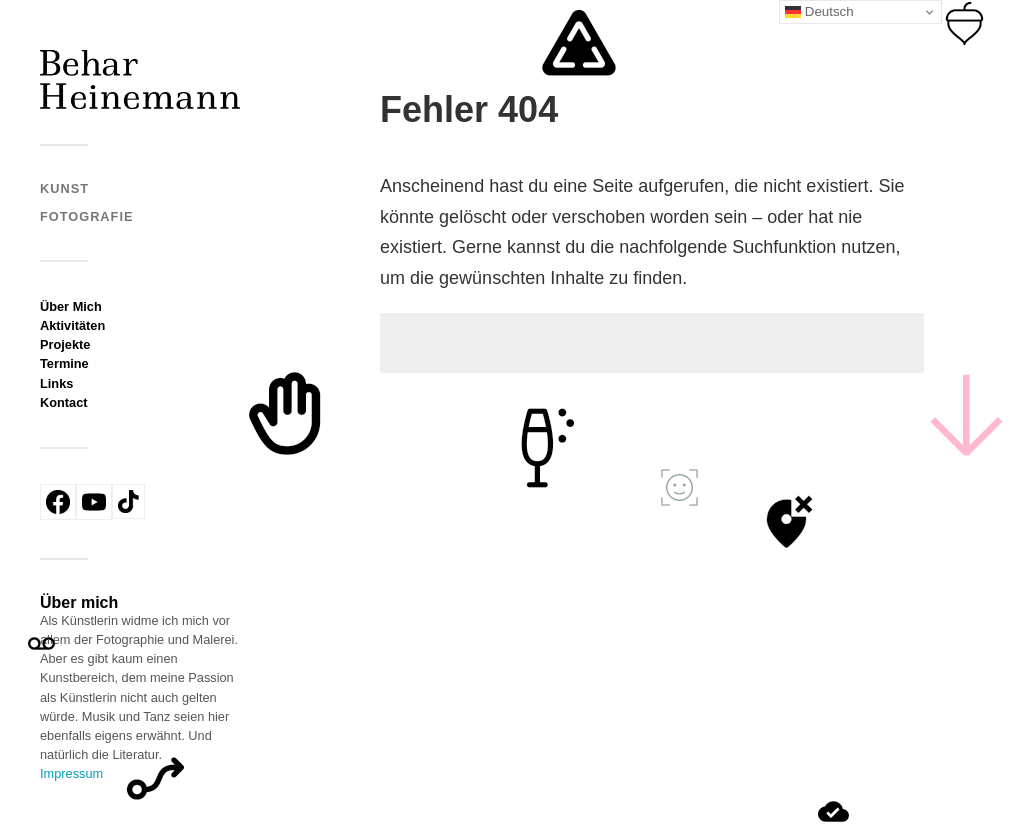 The height and width of the screenshot is (833, 1024). What do you see at coordinates (579, 44) in the screenshot?
I see `indicates a recycling or reuse process` at bounding box center [579, 44].